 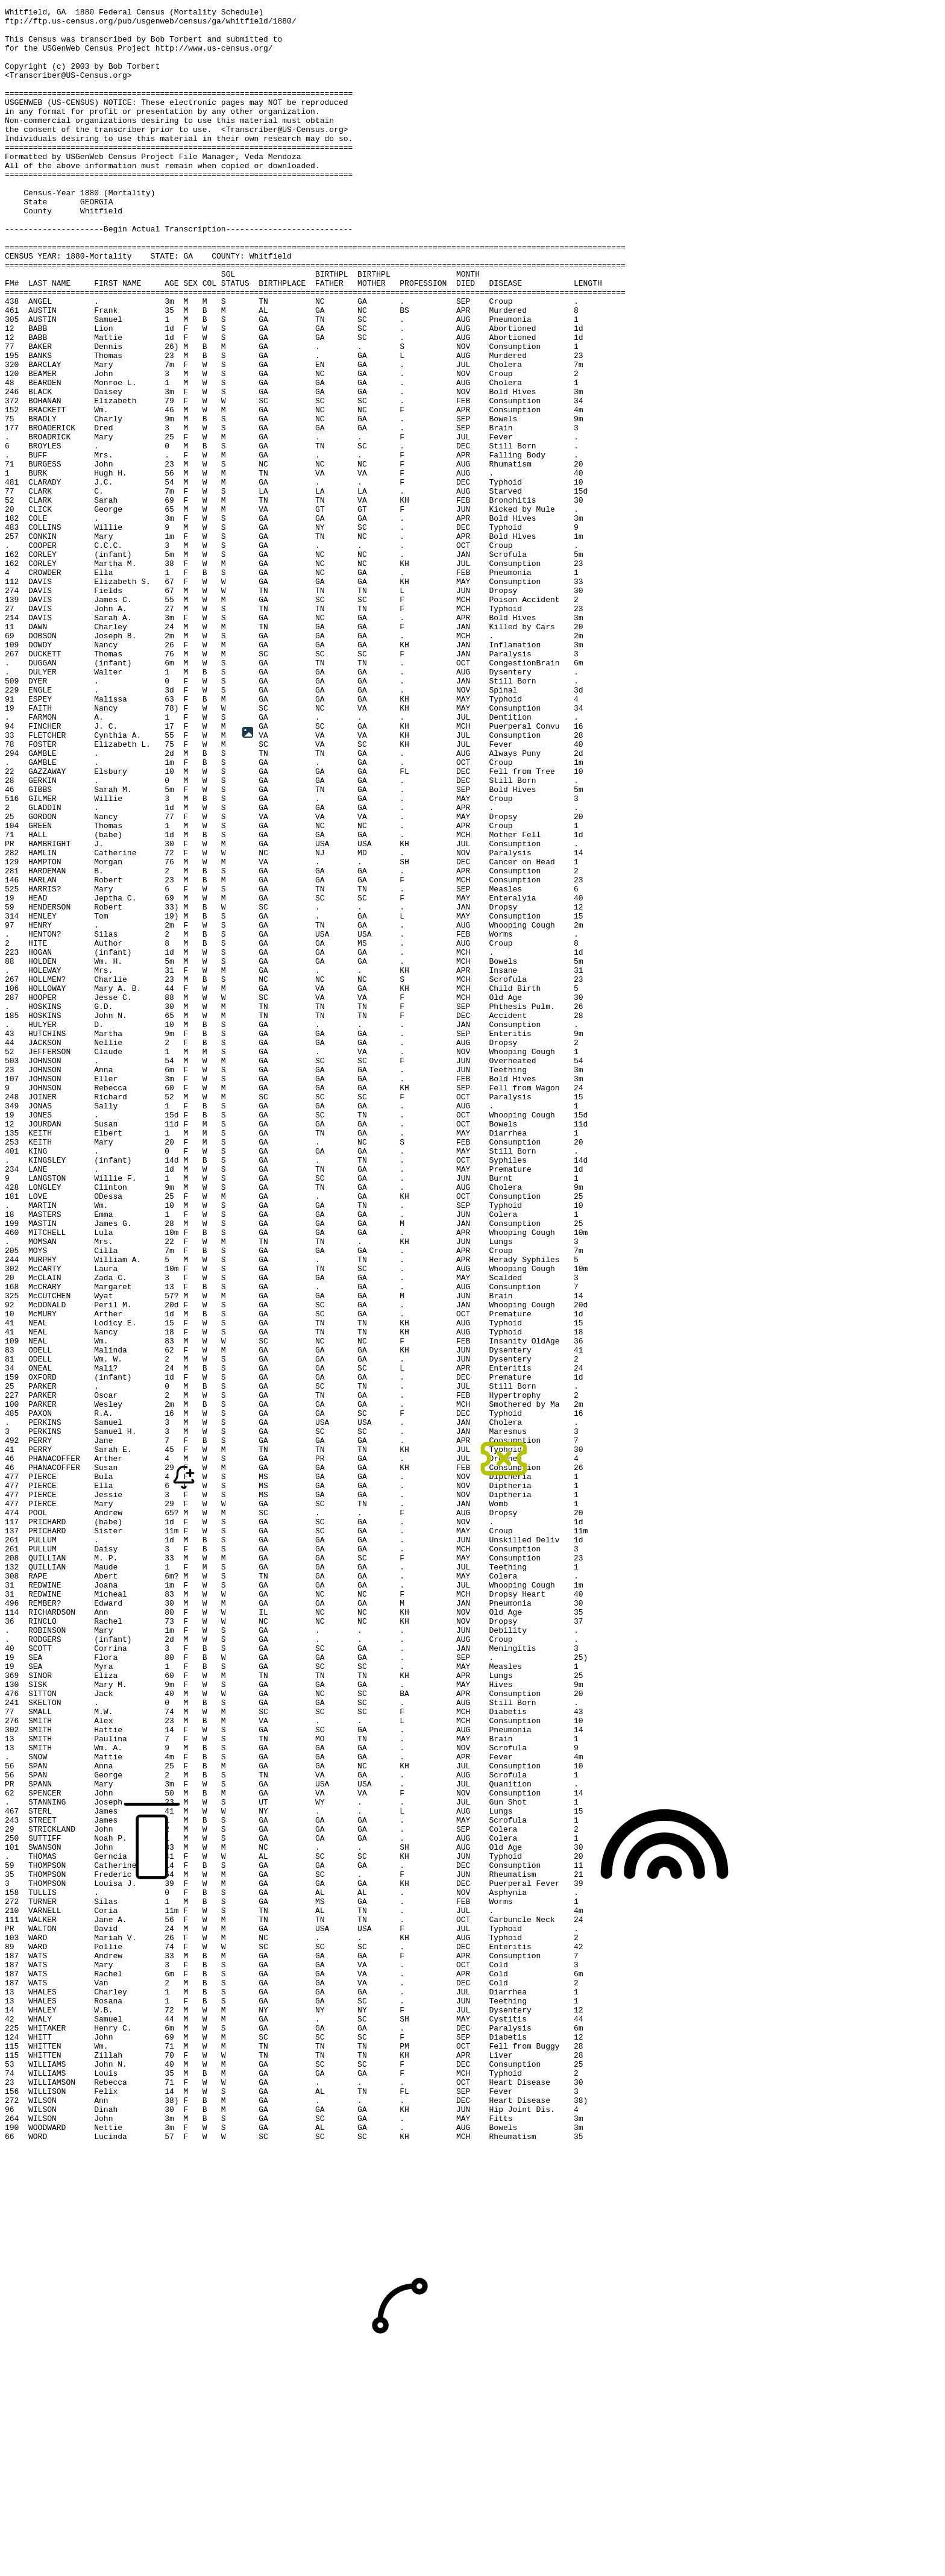 I want to click on draw a curved path or bezier line, so click(x=400, y=2305).